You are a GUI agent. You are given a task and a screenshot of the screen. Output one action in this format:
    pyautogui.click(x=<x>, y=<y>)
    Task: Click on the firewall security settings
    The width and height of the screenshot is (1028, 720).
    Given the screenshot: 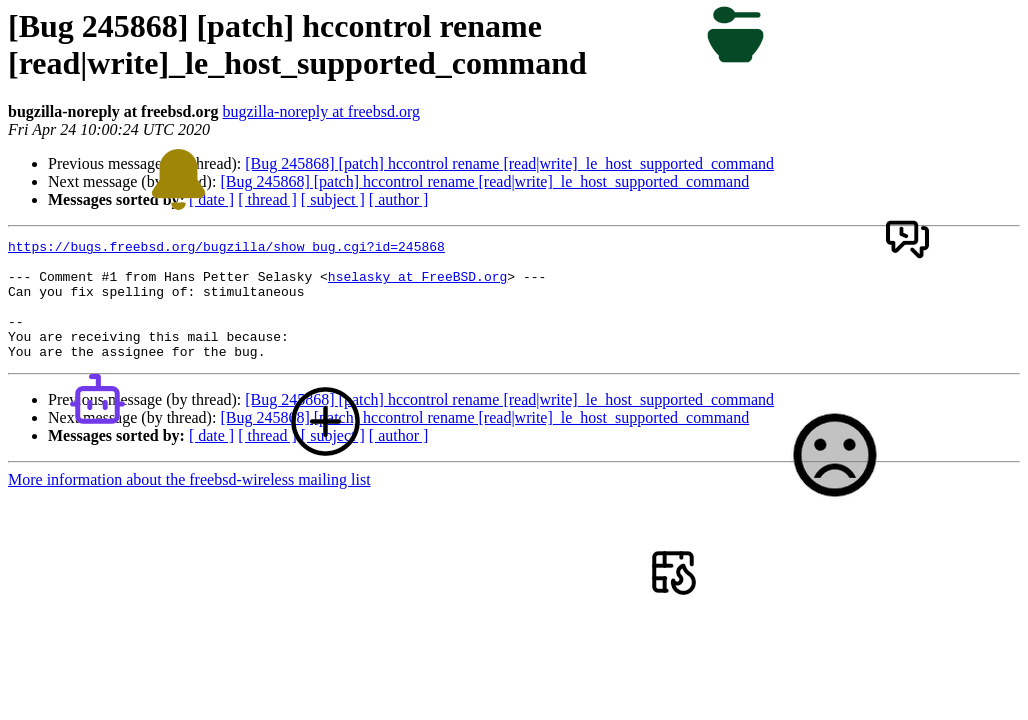 What is the action you would take?
    pyautogui.click(x=673, y=572)
    